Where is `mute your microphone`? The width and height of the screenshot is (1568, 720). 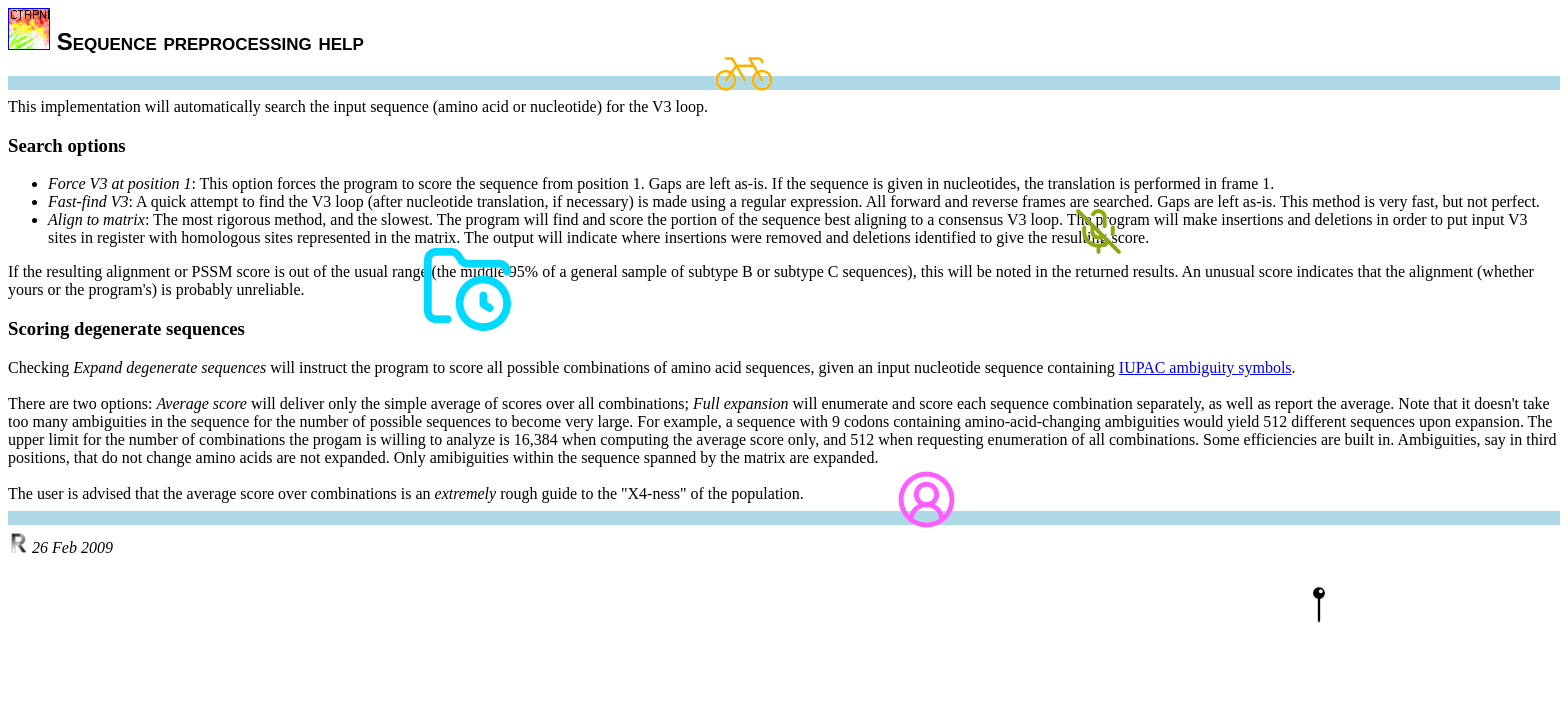
mute your microphone is located at coordinates (1098, 231).